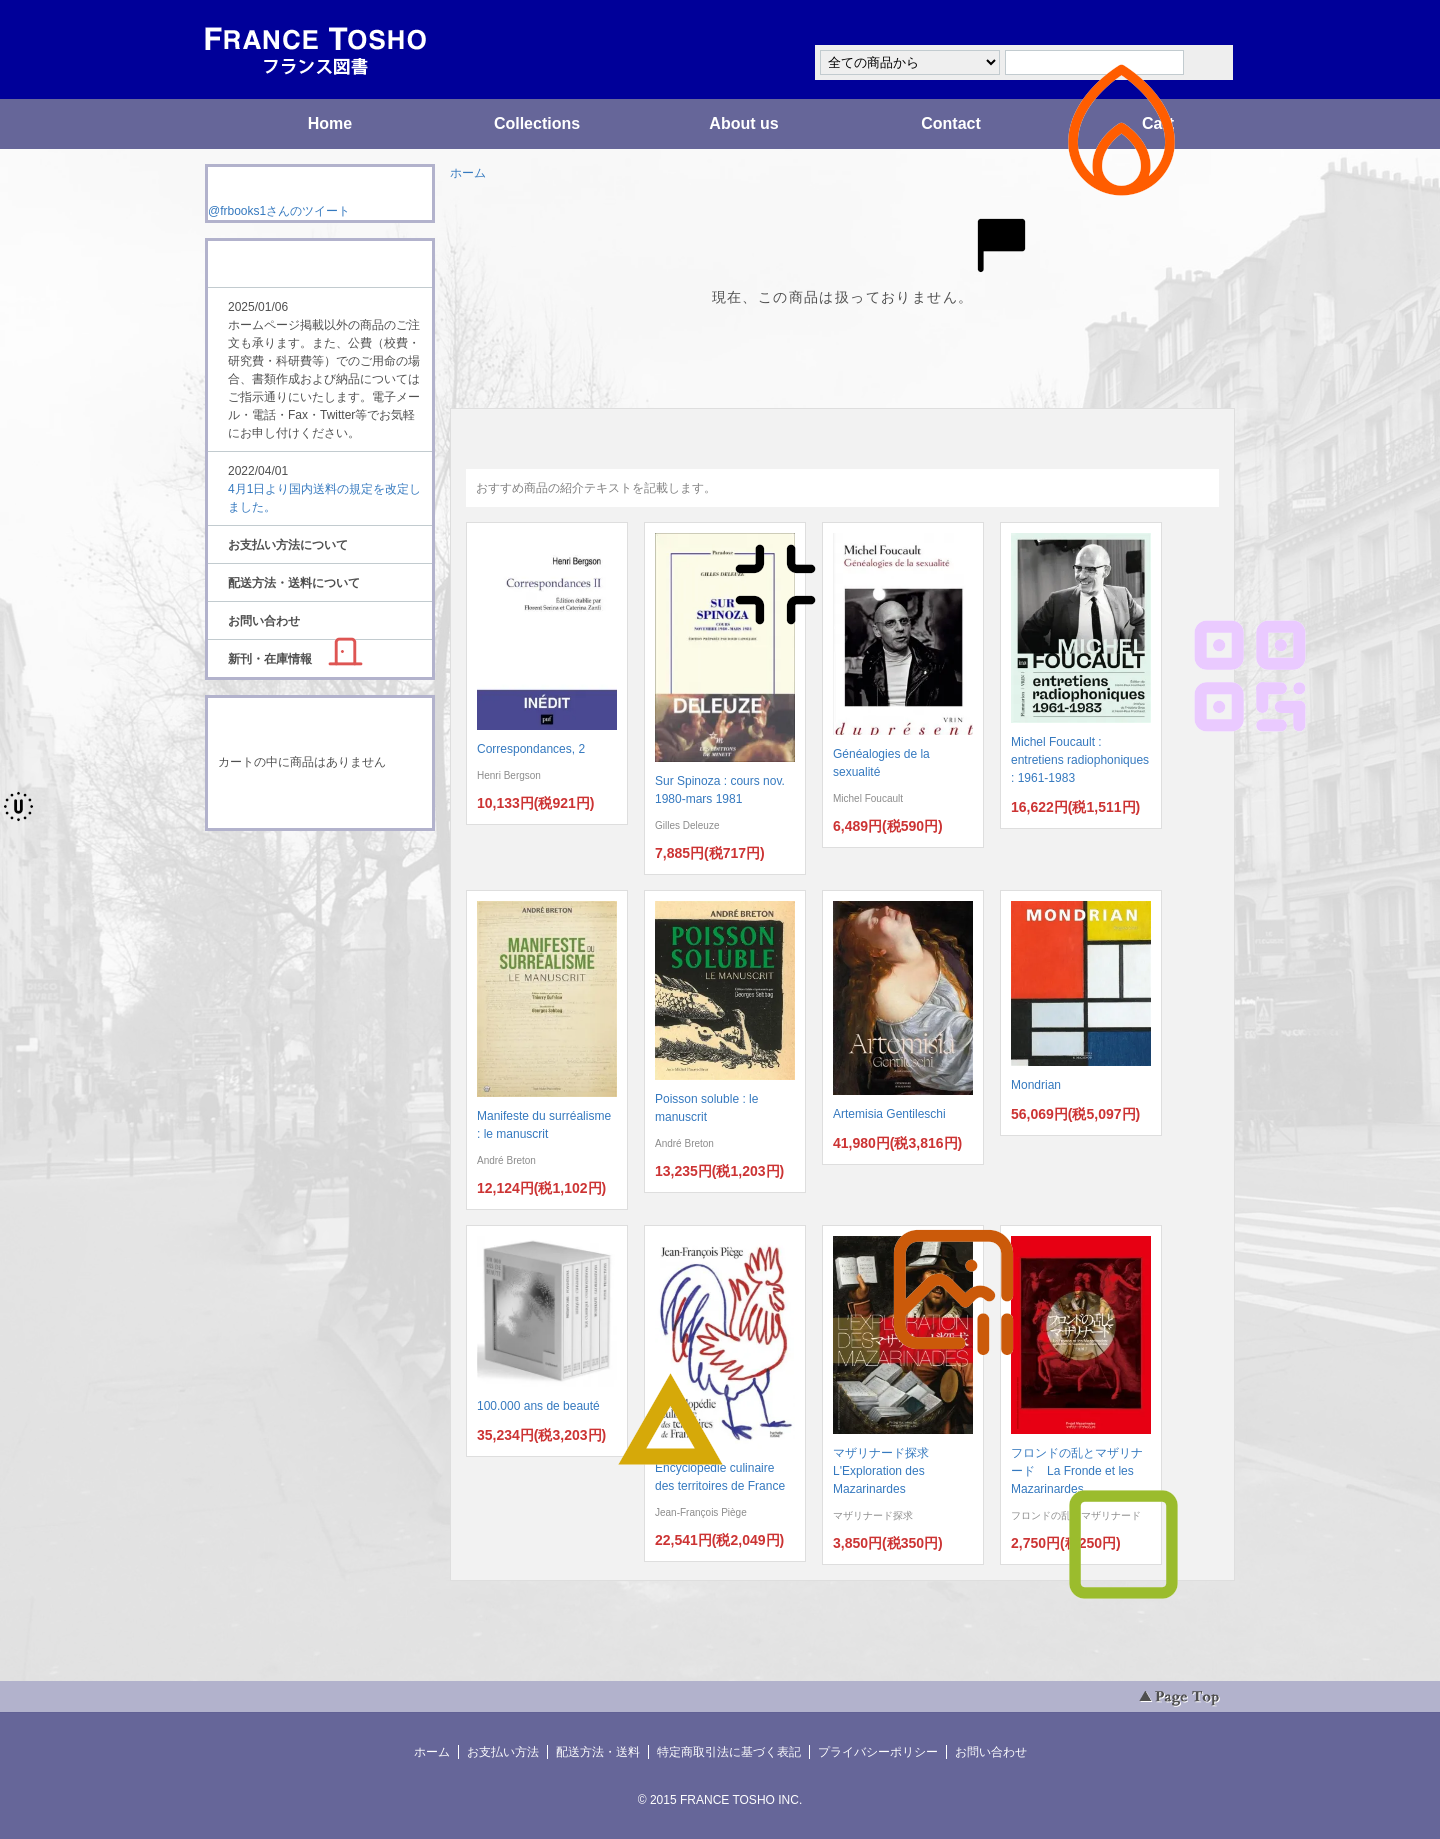  Describe the element at coordinates (670, 1425) in the screenshot. I see `unverified function breakpoint in debug mode` at that location.